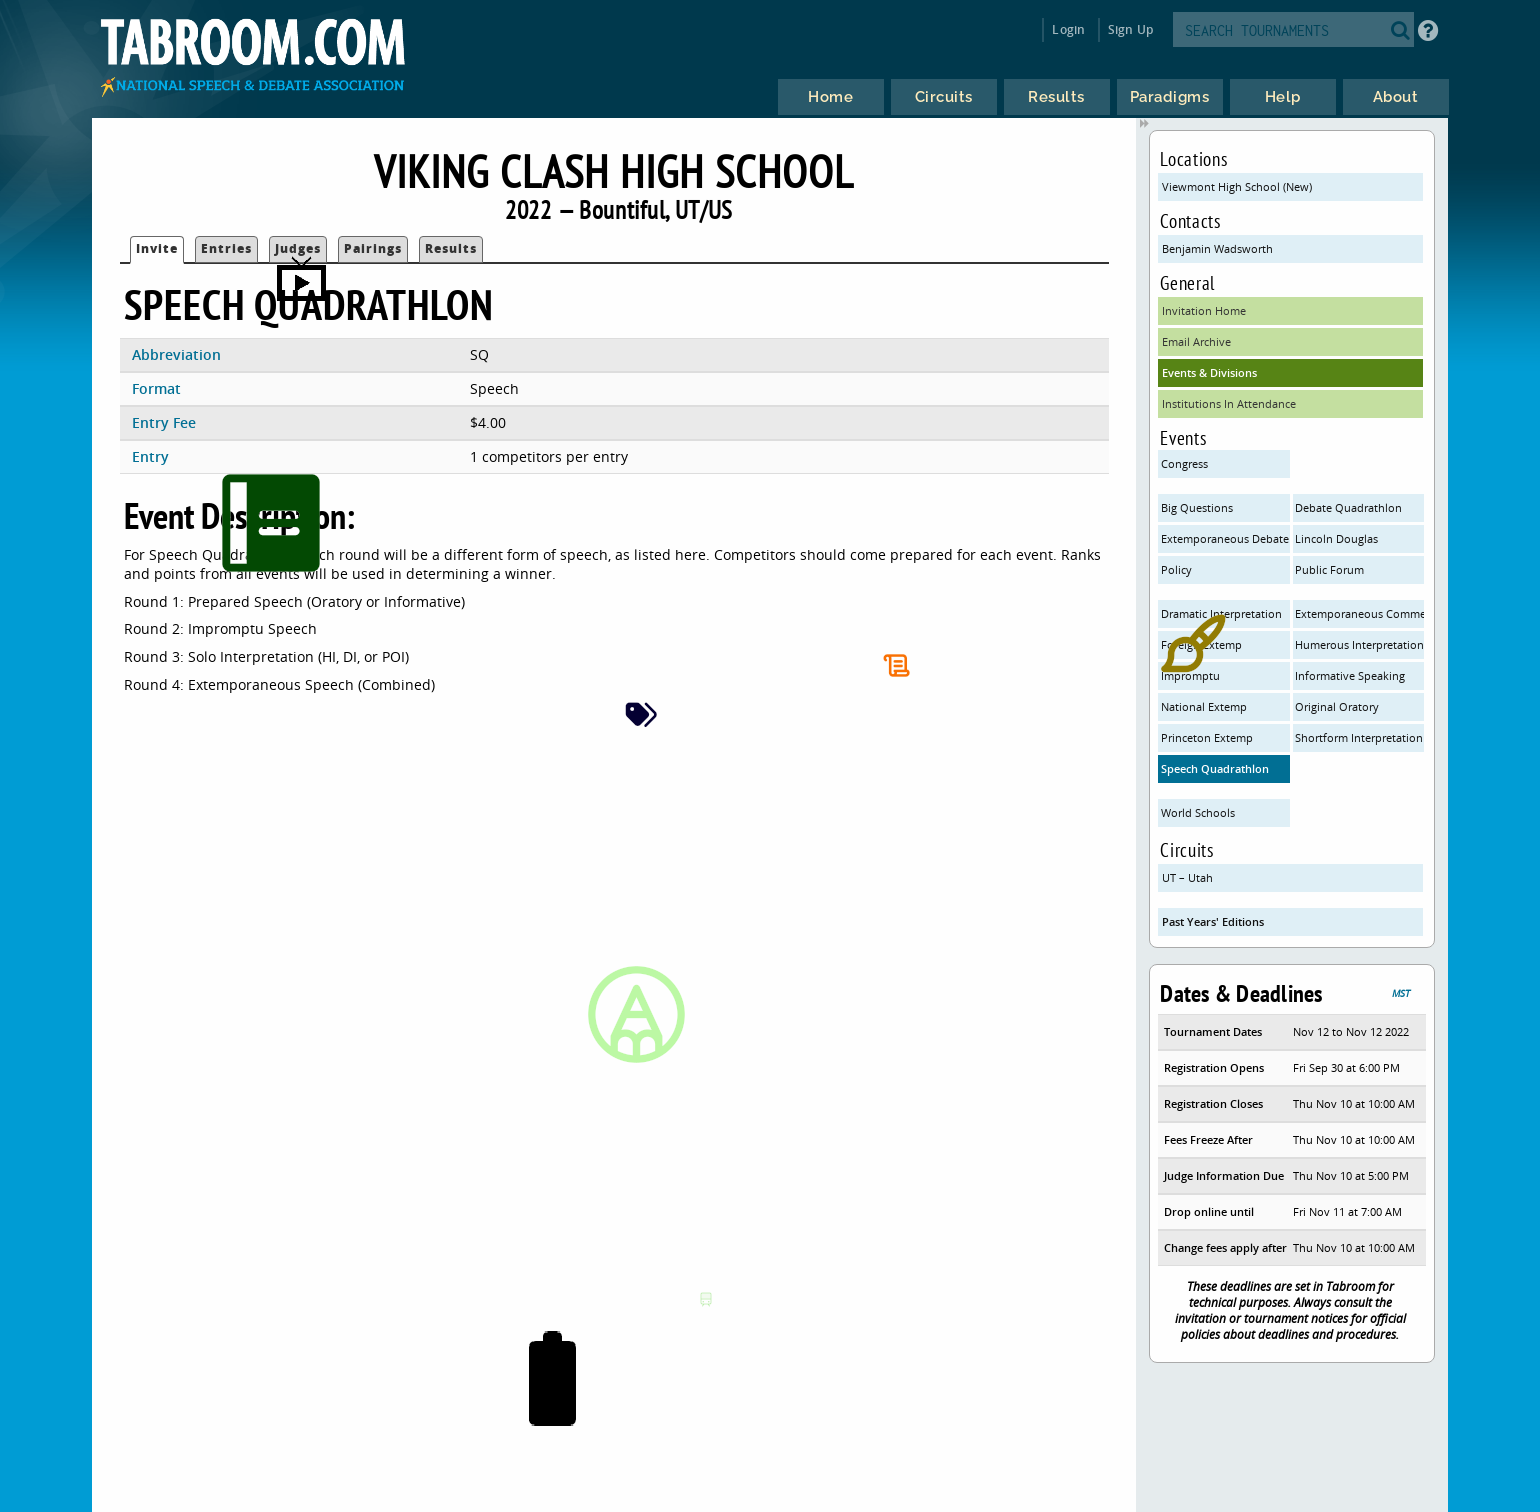 This screenshot has height=1512, width=1540. Describe the element at coordinates (271, 523) in the screenshot. I see `open your notebook or notes` at that location.